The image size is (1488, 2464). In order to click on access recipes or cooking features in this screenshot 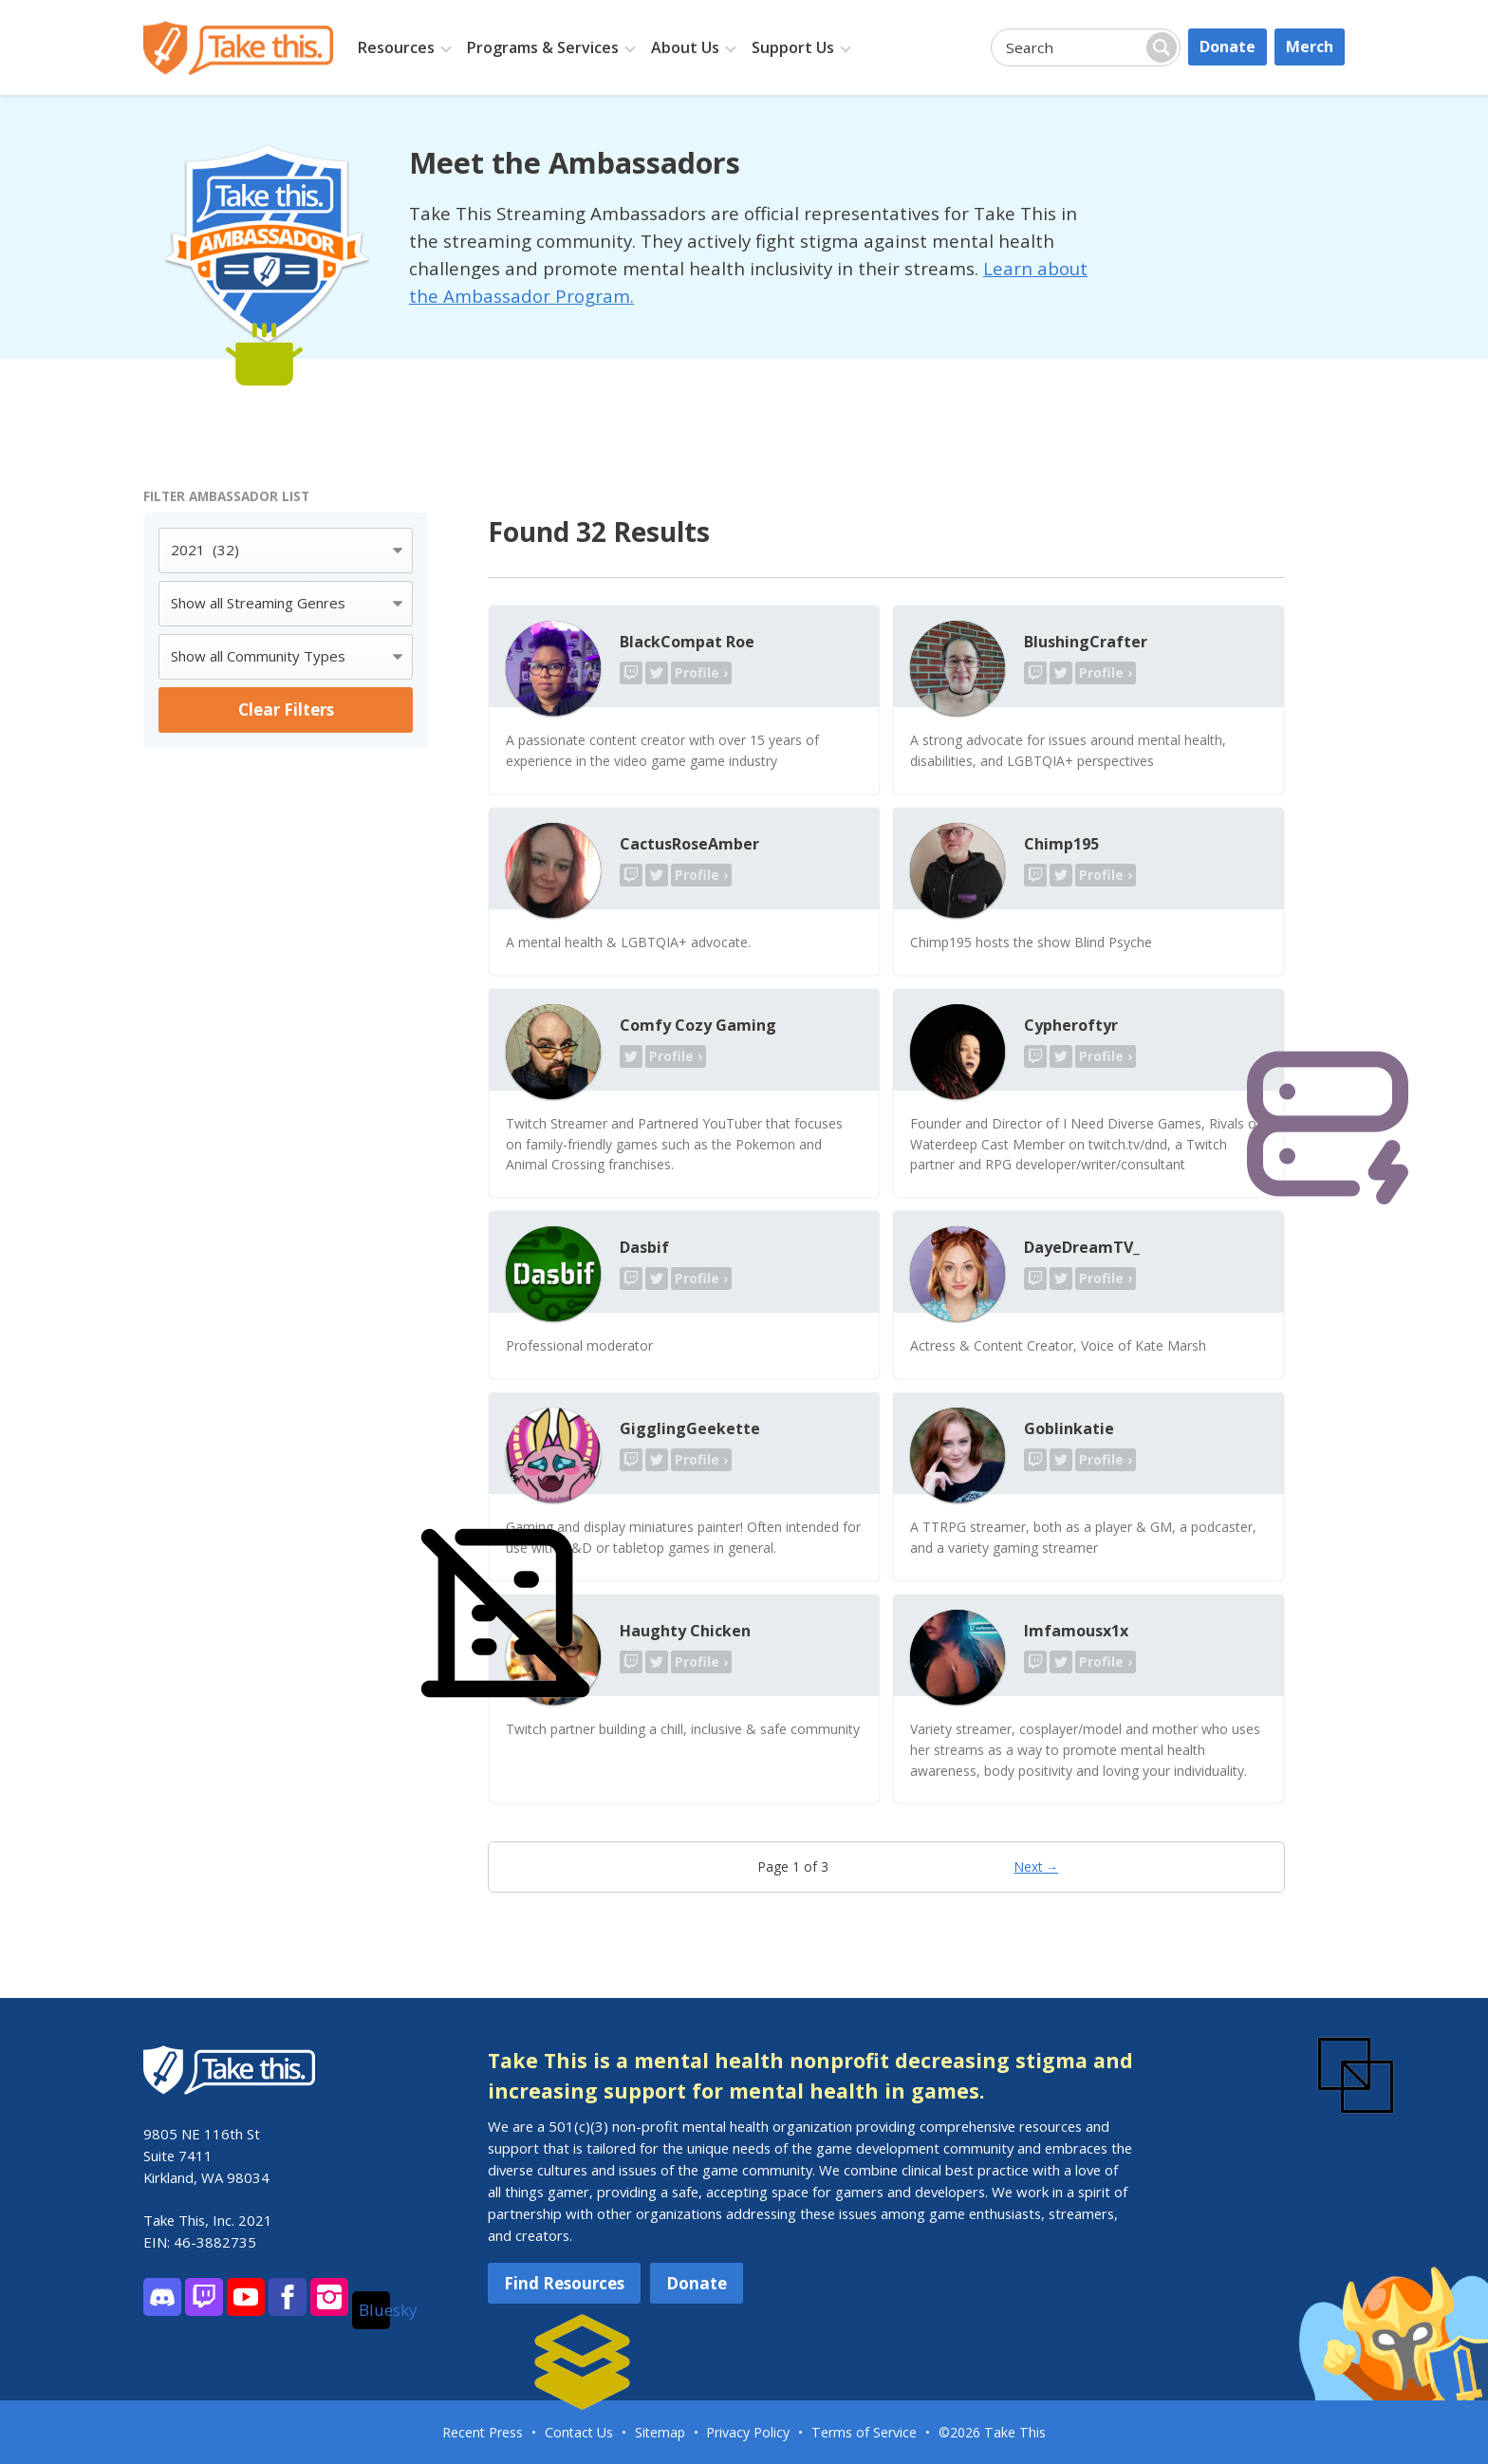, I will do `click(264, 359)`.